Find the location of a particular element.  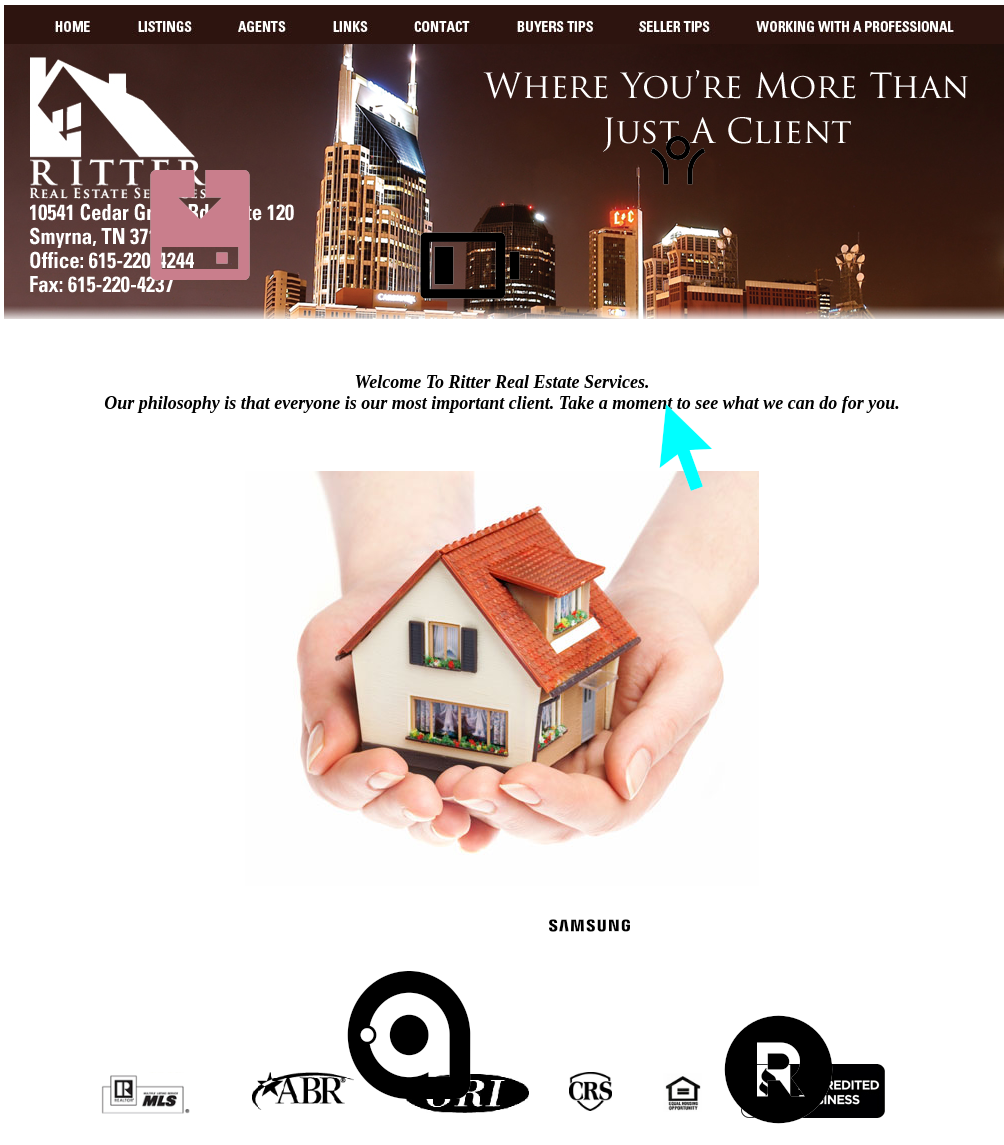

Samsung brand logo is located at coordinates (589, 925).